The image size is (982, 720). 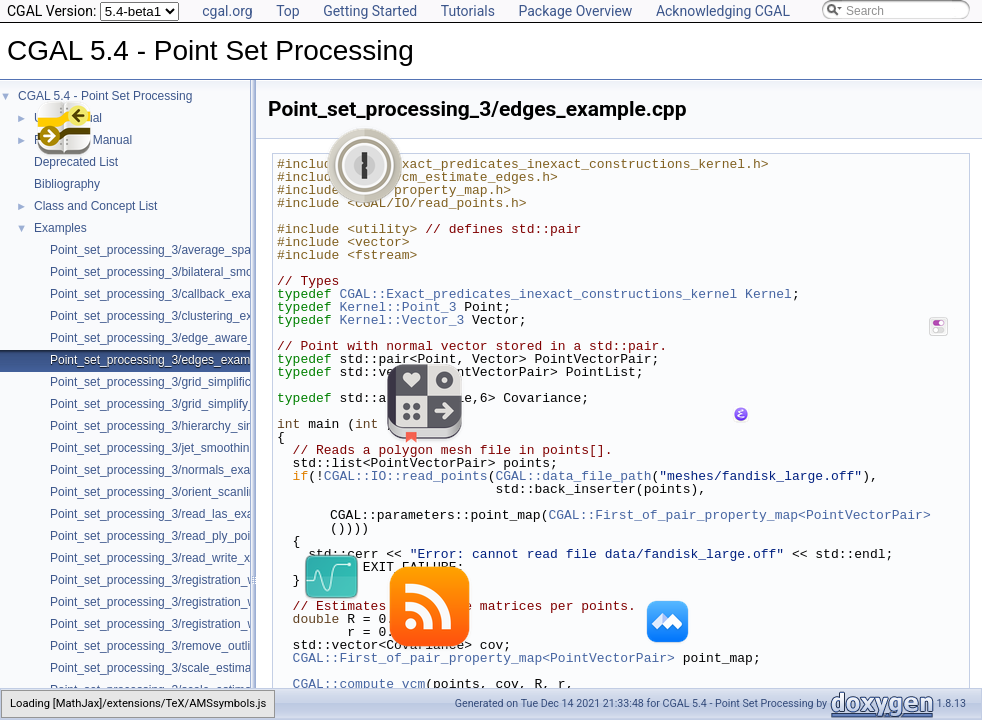 What do you see at coordinates (331, 576) in the screenshot?
I see `open system resource monitor` at bounding box center [331, 576].